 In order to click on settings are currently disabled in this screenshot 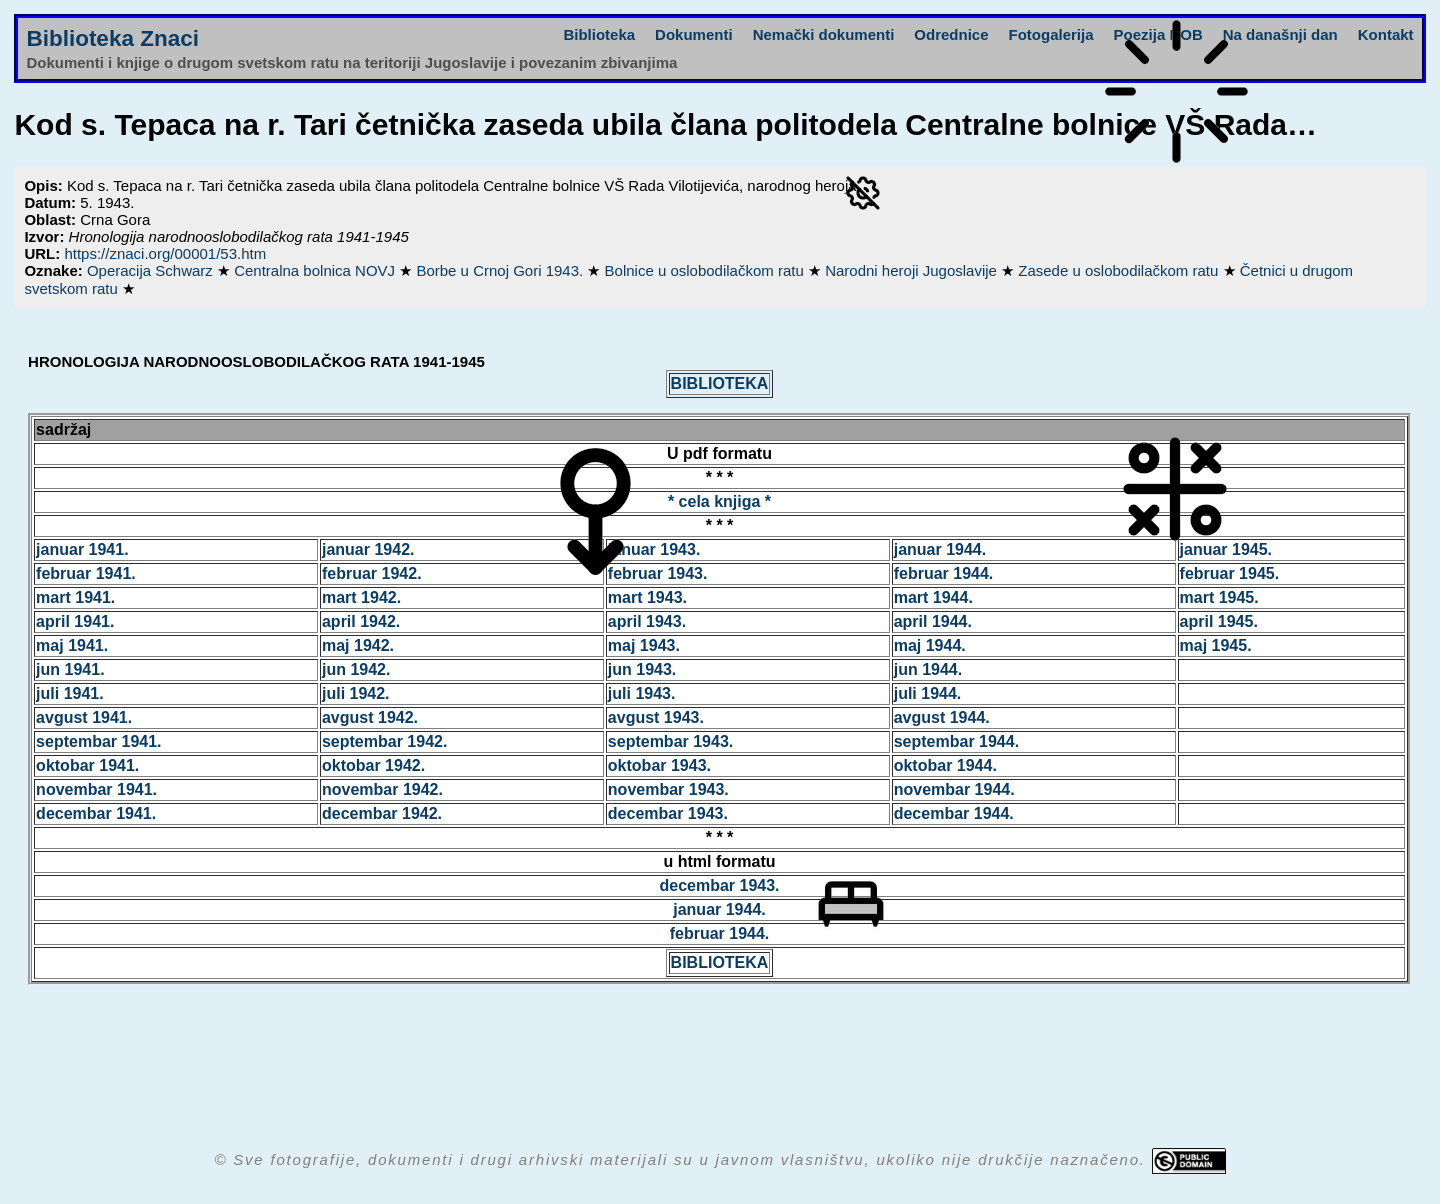, I will do `click(863, 193)`.